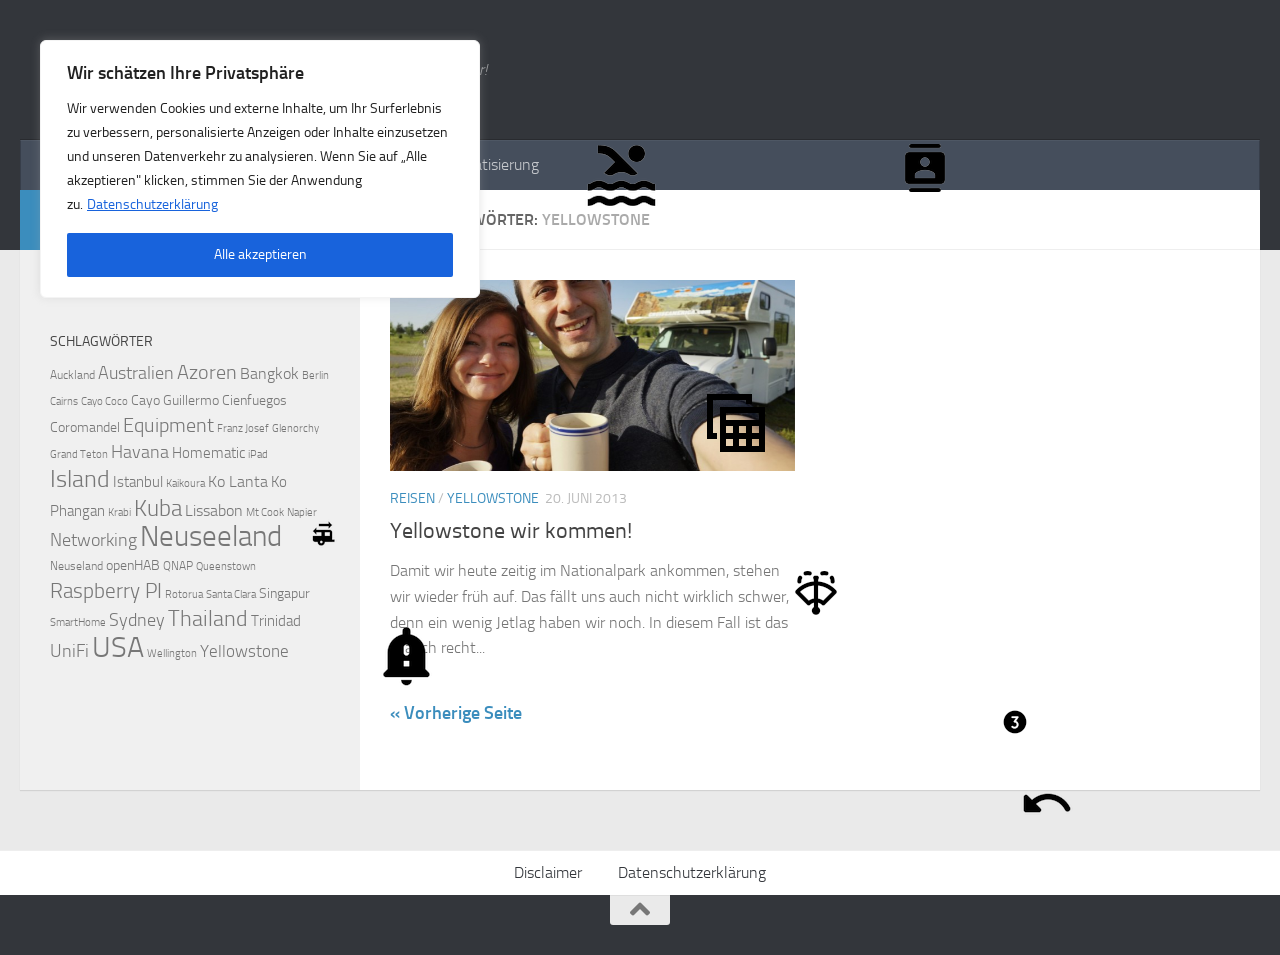 The image size is (1280, 955). What do you see at coordinates (816, 594) in the screenshot?
I see `activate windshield washer fluid` at bounding box center [816, 594].